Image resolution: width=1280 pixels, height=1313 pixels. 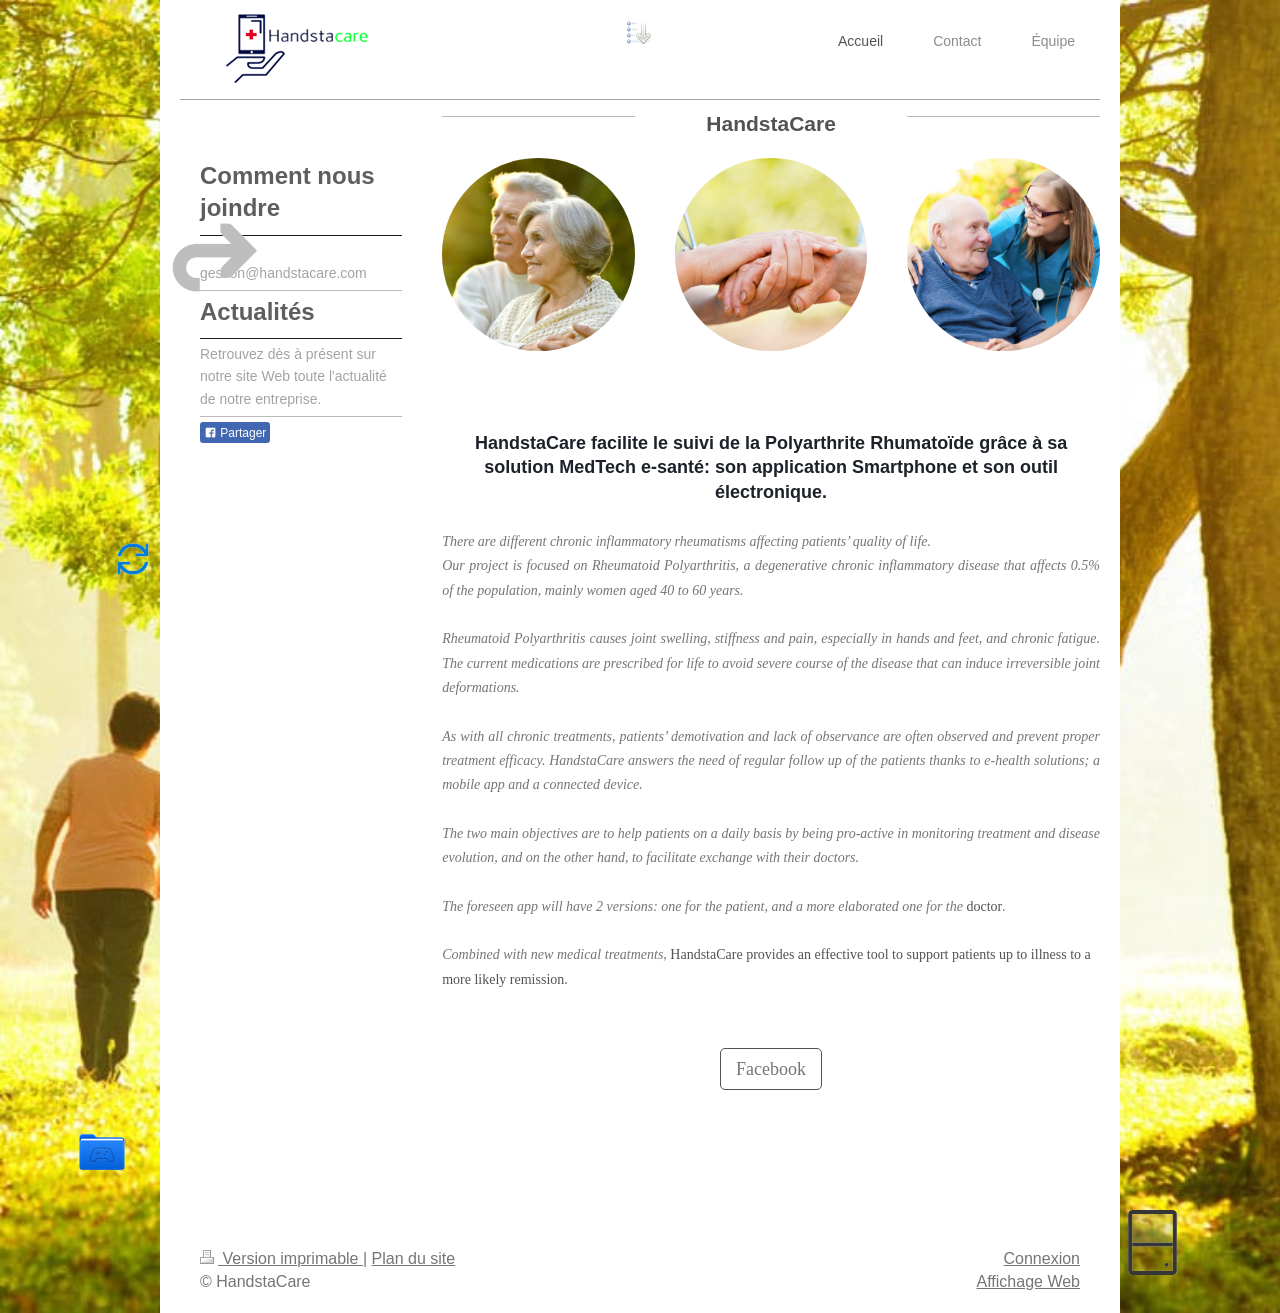 What do you see at coordinates (640, 33) in the screenshot?
I see `sort items in ascending order` at bounding box center [640, 33].